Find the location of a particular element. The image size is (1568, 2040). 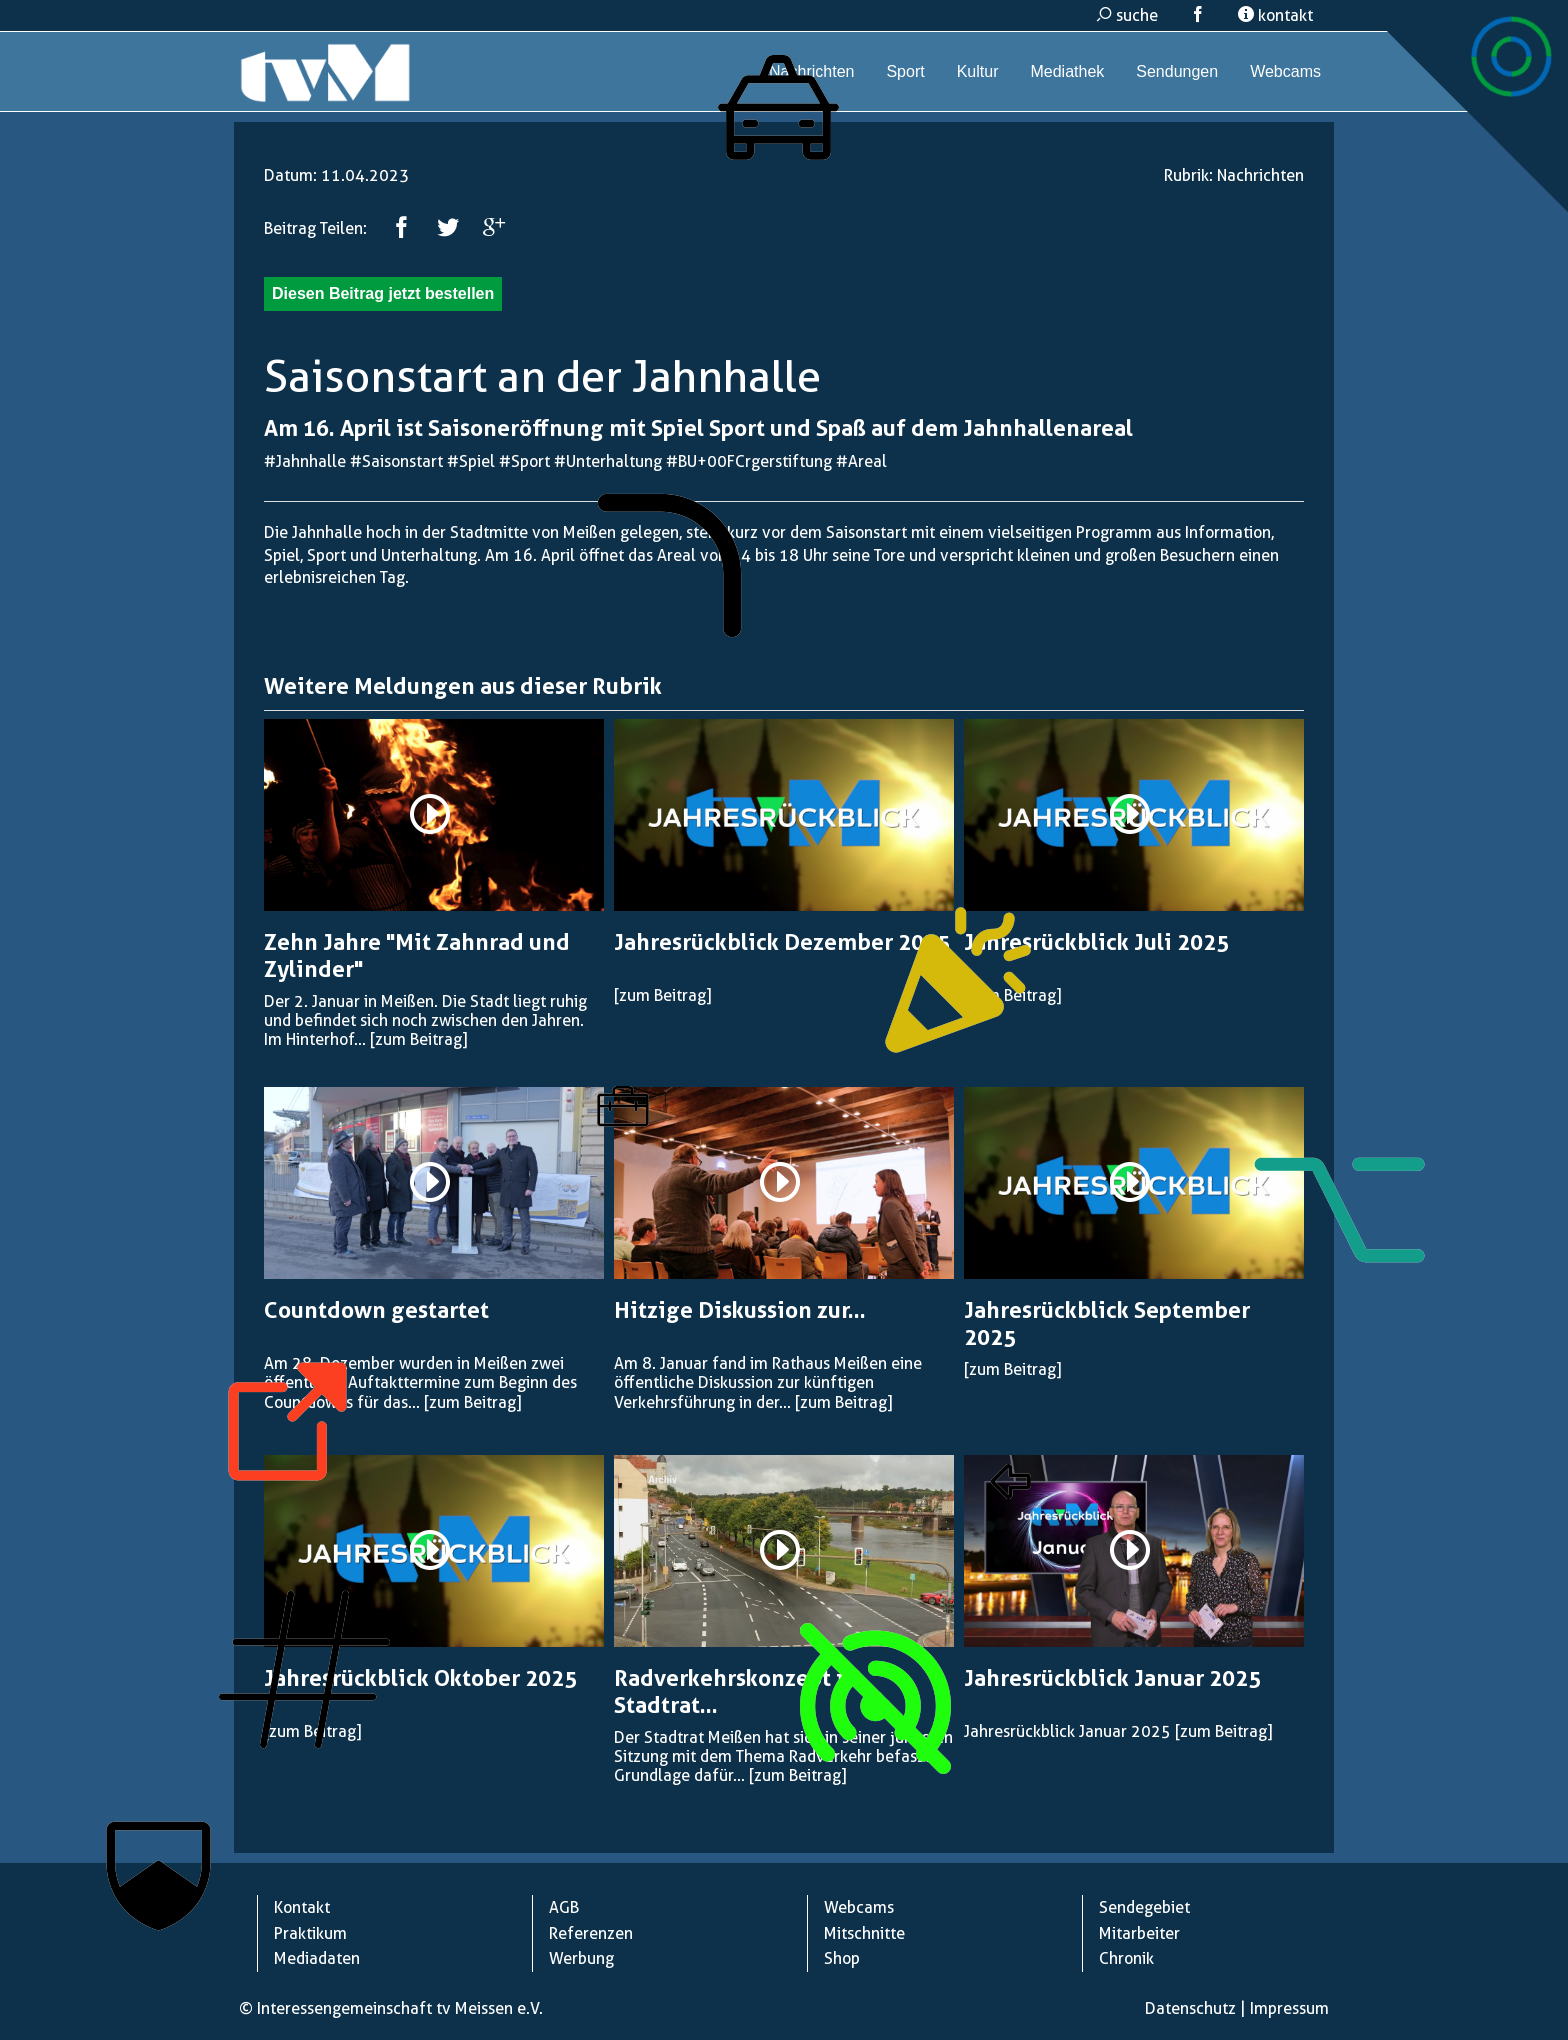

access keyboard or input options is located at coordinates (1339, 1203).